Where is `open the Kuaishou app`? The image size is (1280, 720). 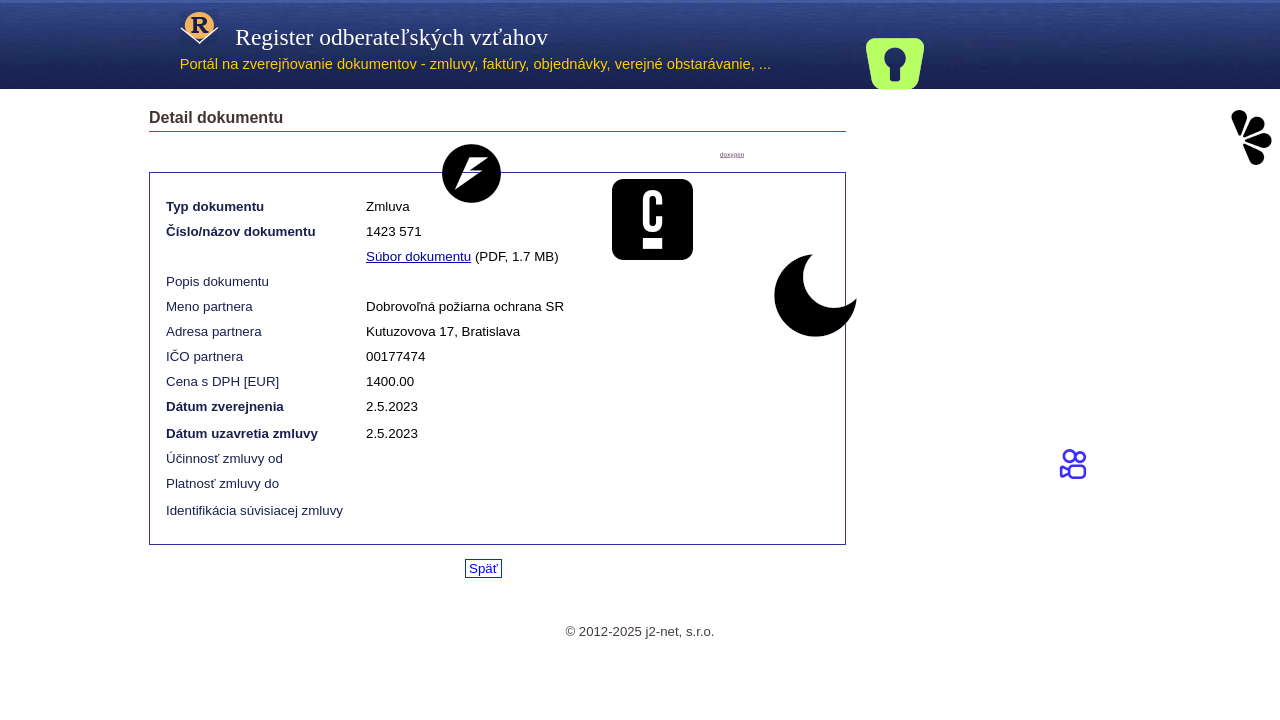
open the Kuaishou app is located at coordinates (1073, 464).